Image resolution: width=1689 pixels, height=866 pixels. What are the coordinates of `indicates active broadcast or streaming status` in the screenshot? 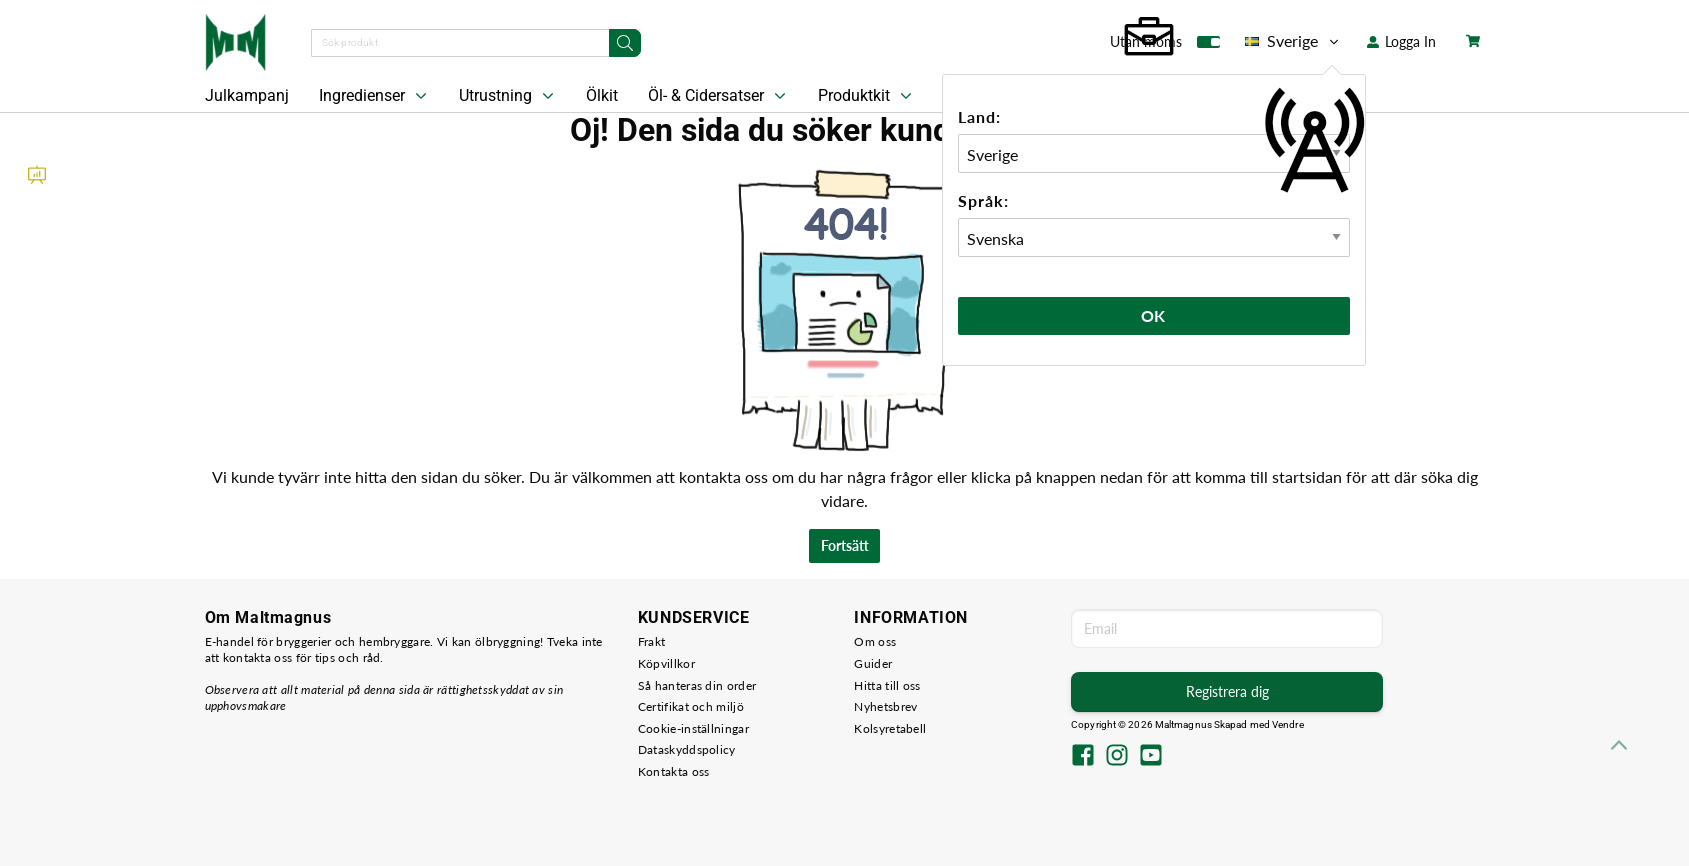 It's located at (1311, 141).